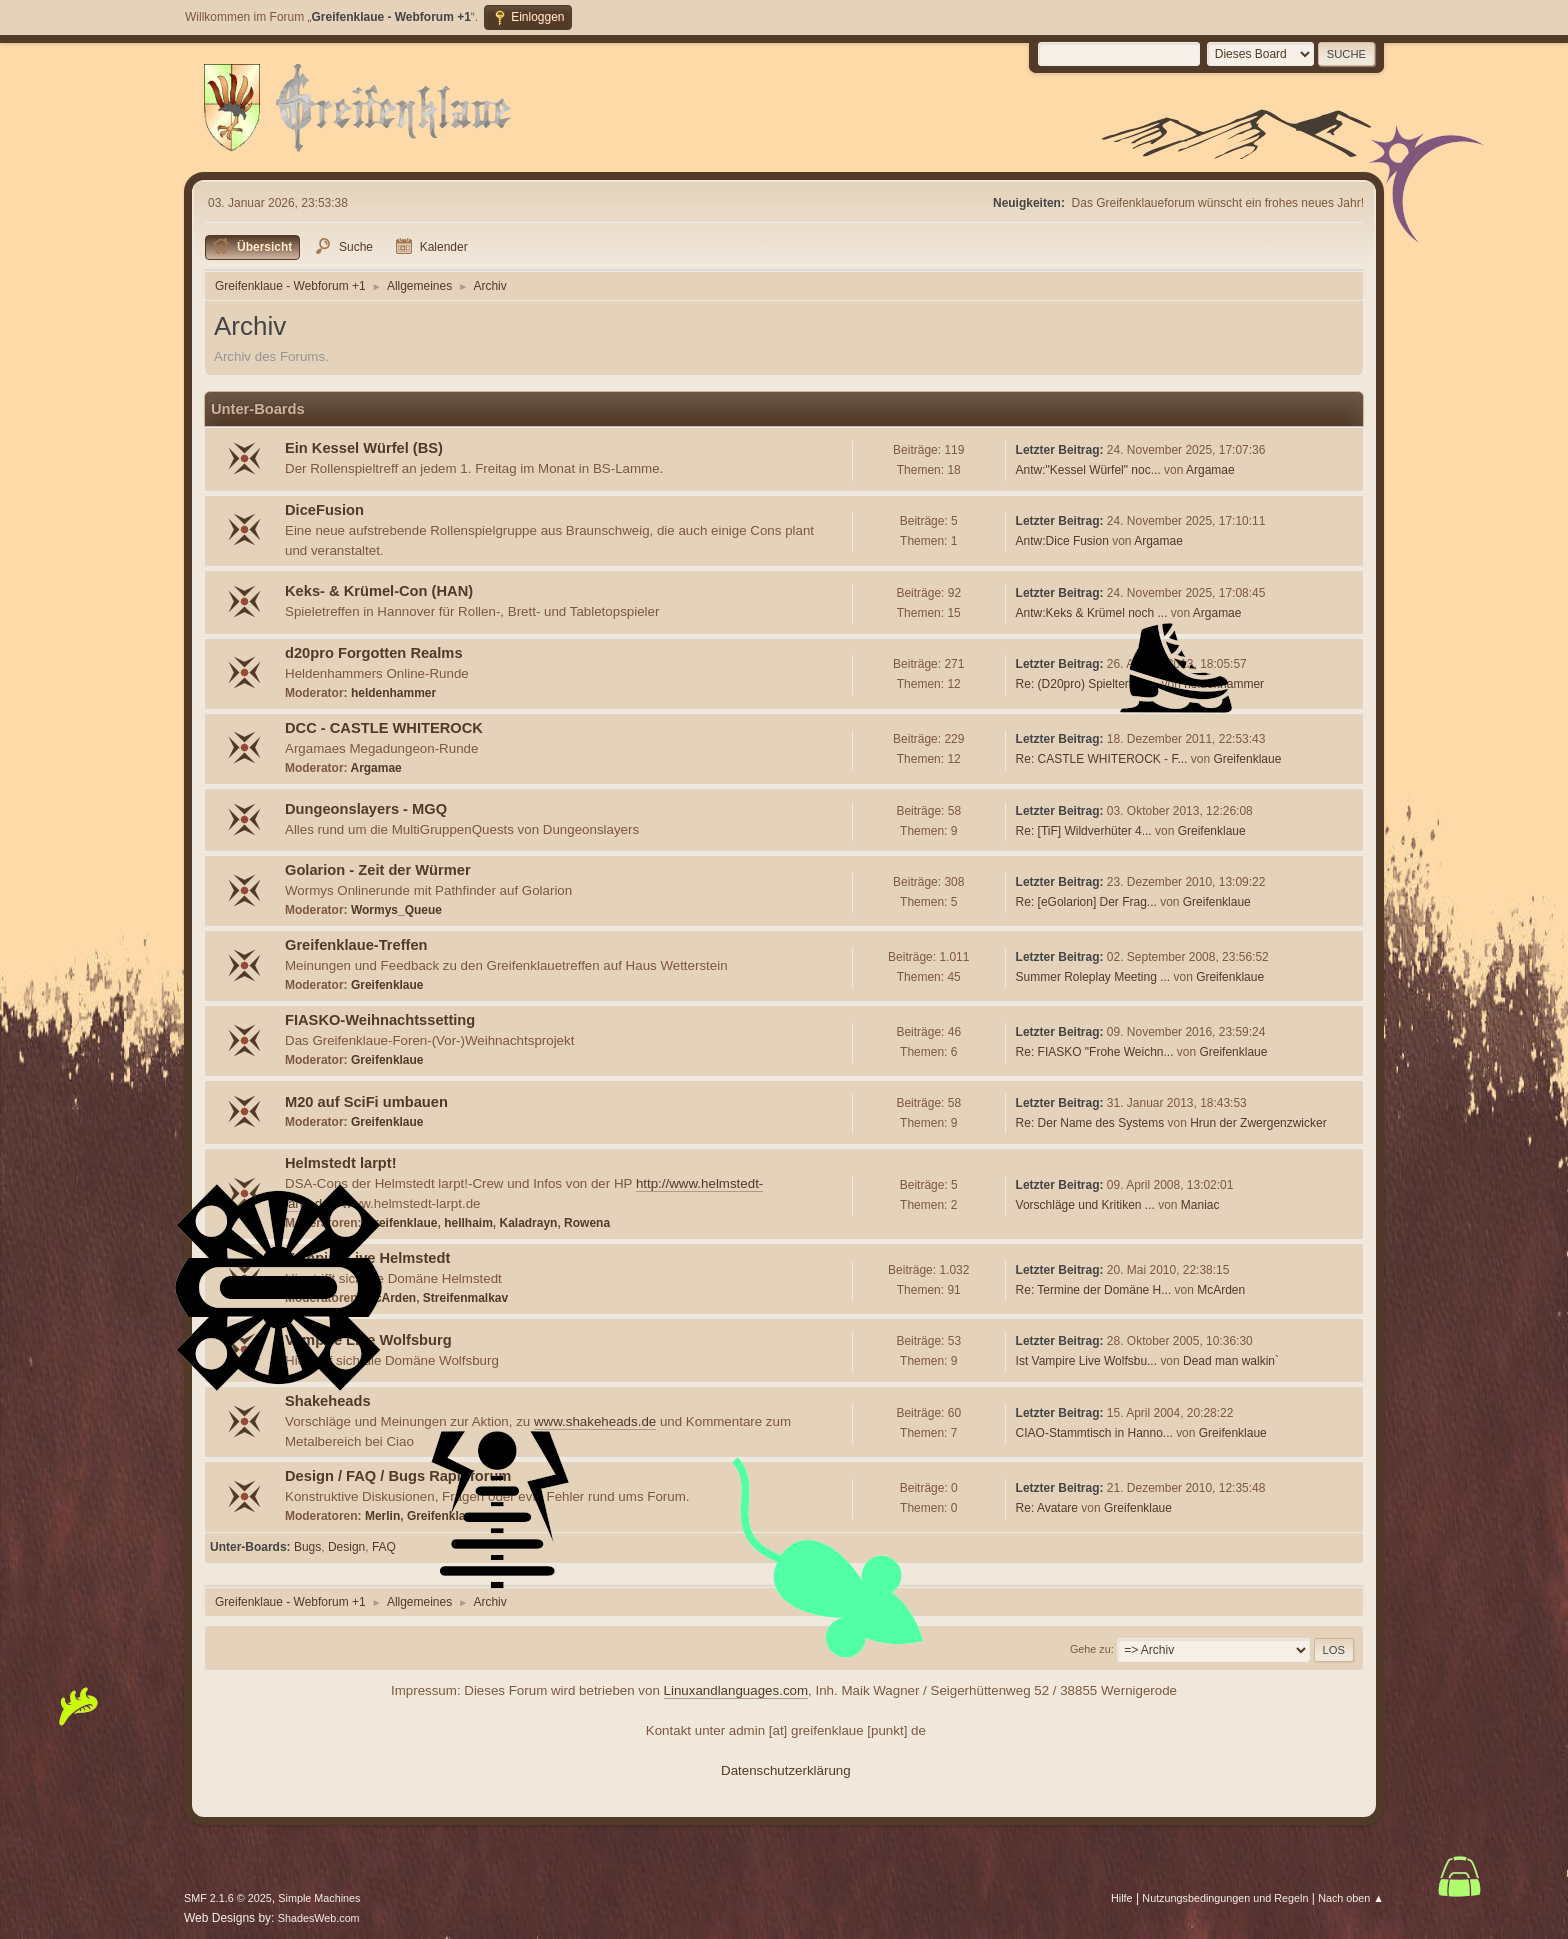 This screenshot has width=1568, height=1939. What do you see at coordinates (1426, 183) in the screenshot?
I see `indicates eclipse event or celestial phenomenon in game` at bounding box center [1426, 183].